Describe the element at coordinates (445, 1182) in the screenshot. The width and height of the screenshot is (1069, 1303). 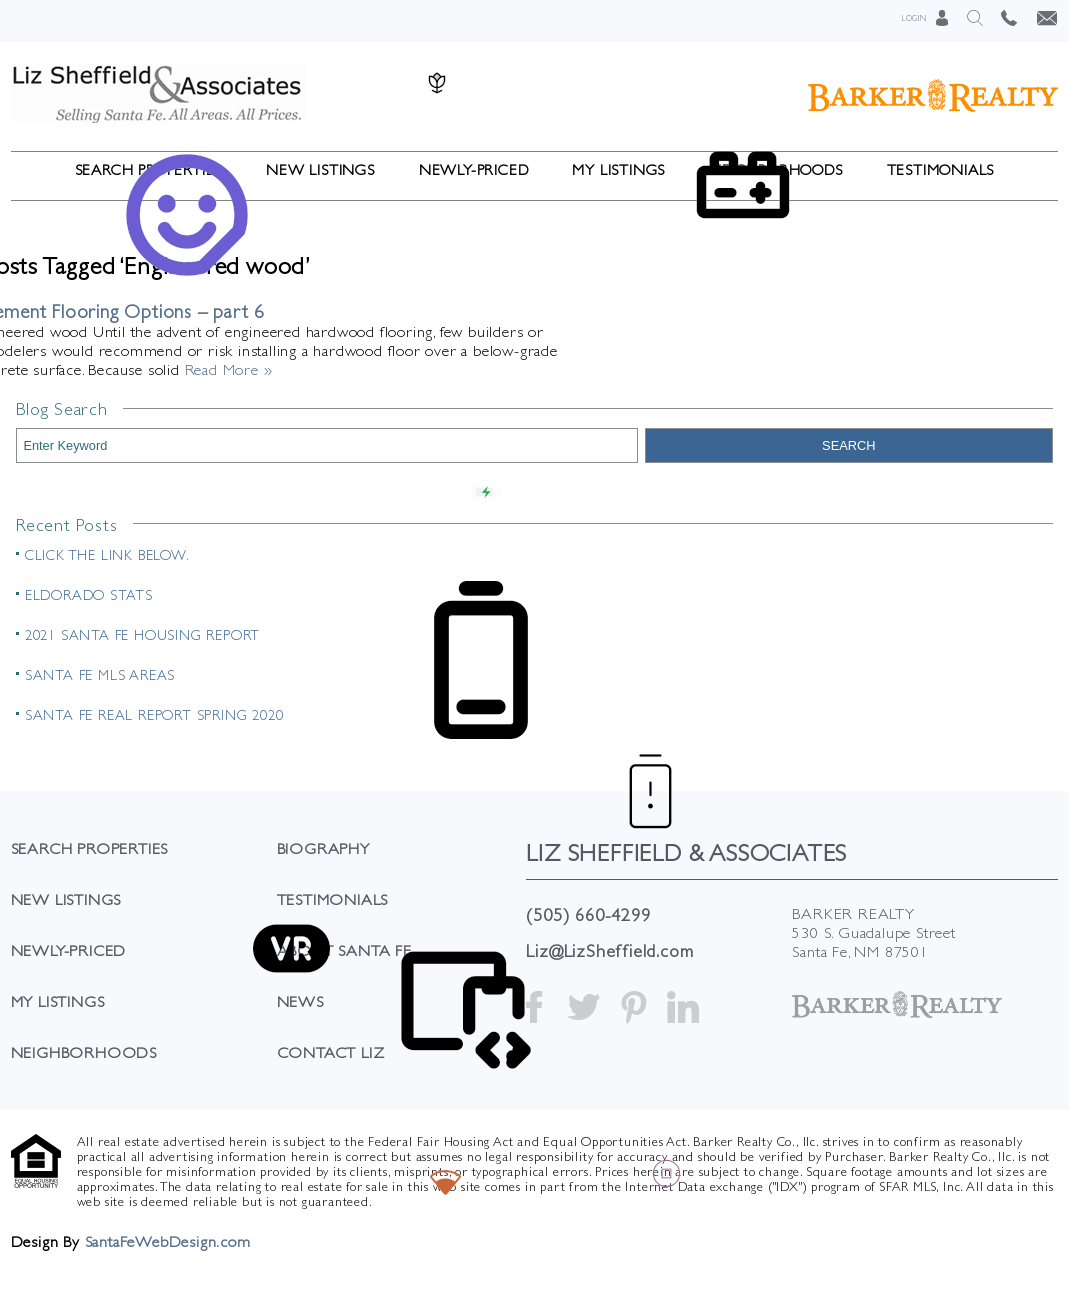
I see `indicates moderate wifi signal strength` at that location.